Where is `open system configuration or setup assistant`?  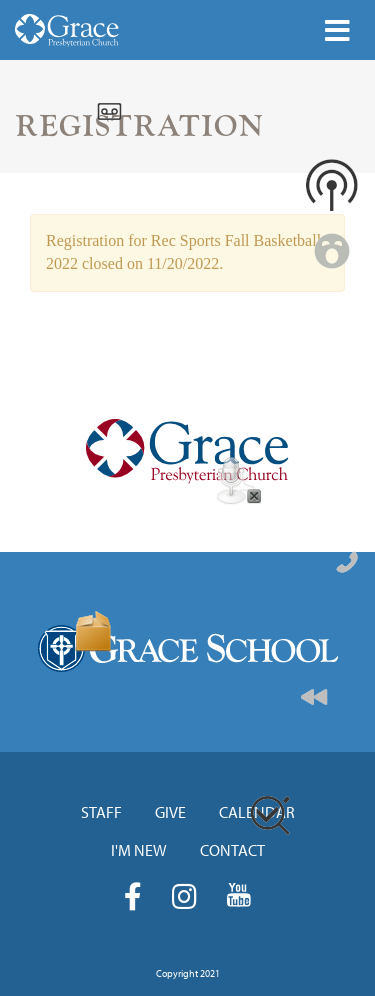
open system configuration or setup assistant is located at coordinates (270, 815).